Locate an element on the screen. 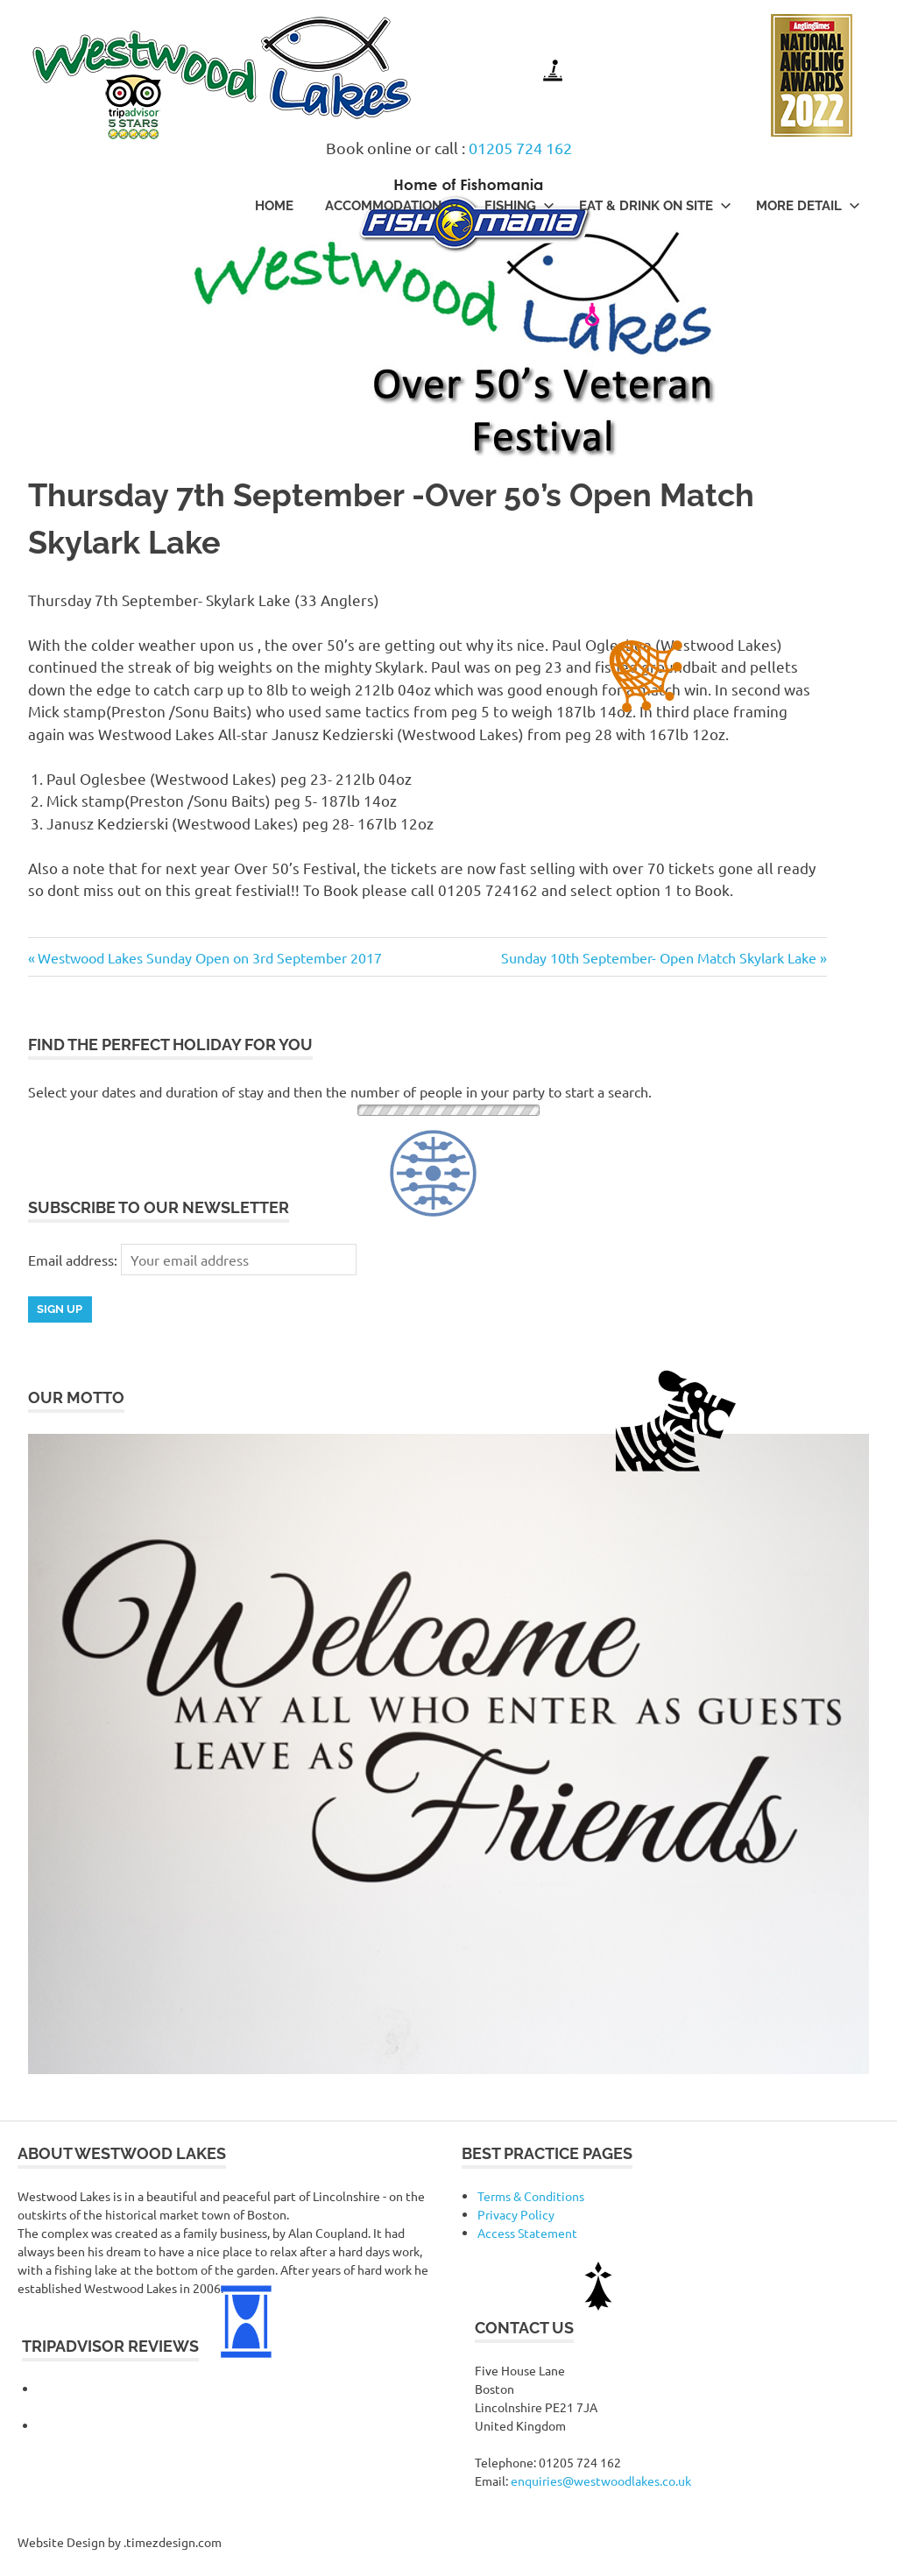 This screenshot has height=2576, width=897. access game controls or gaming mode is located at coordinates (553, 70).